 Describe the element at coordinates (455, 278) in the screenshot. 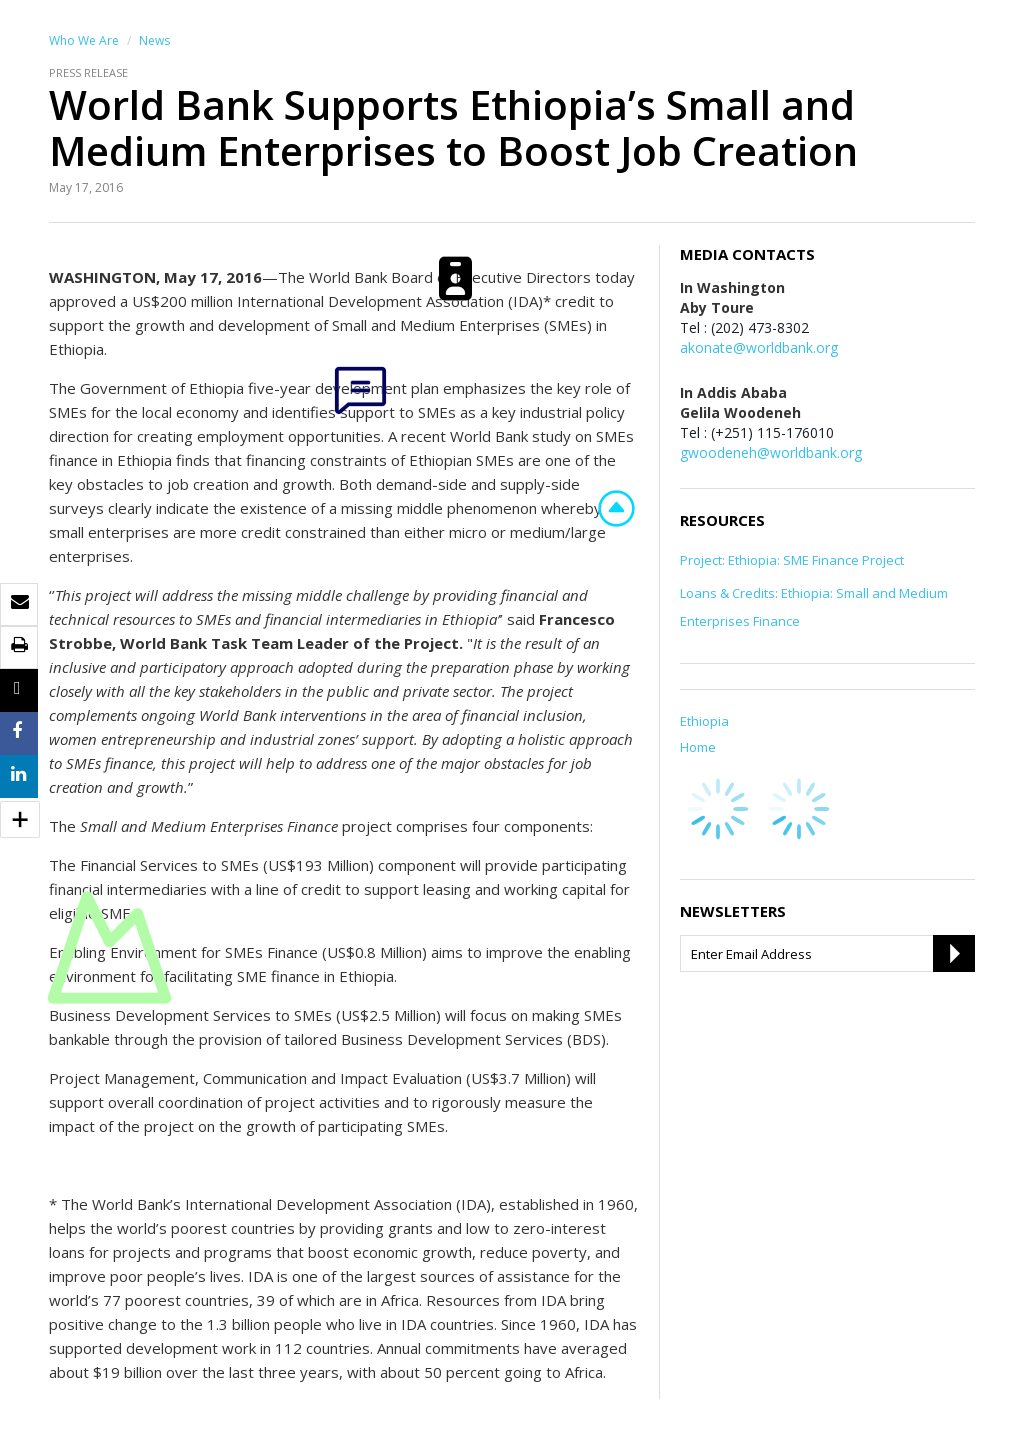

I see `view user identification or profile badge` at that location.